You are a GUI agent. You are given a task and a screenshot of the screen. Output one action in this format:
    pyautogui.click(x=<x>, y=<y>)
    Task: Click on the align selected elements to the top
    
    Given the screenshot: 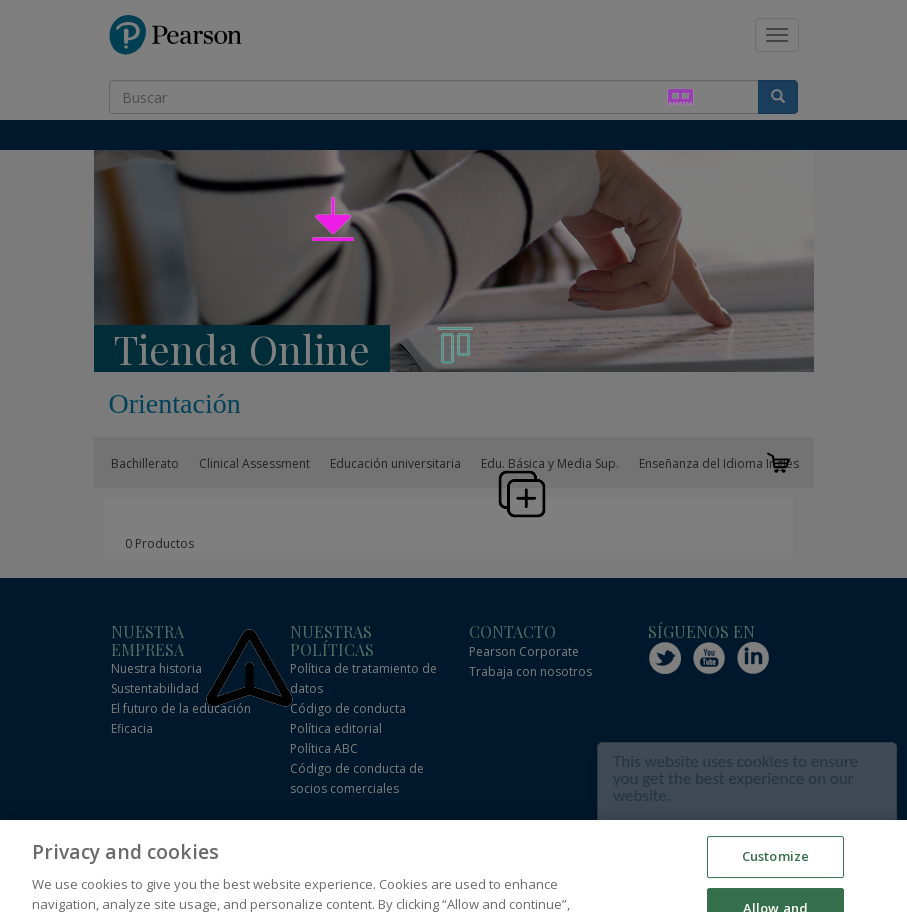 What is the action you would take?
    pyautogui.click(x=455, y=344)
    